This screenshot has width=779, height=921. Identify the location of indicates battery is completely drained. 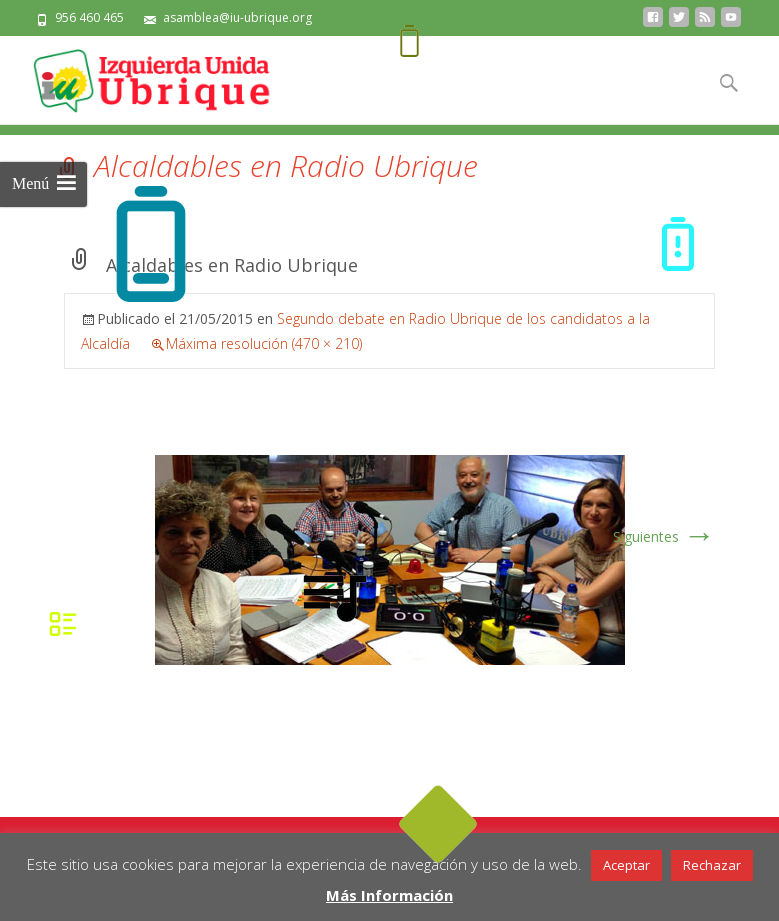
(409, 41).